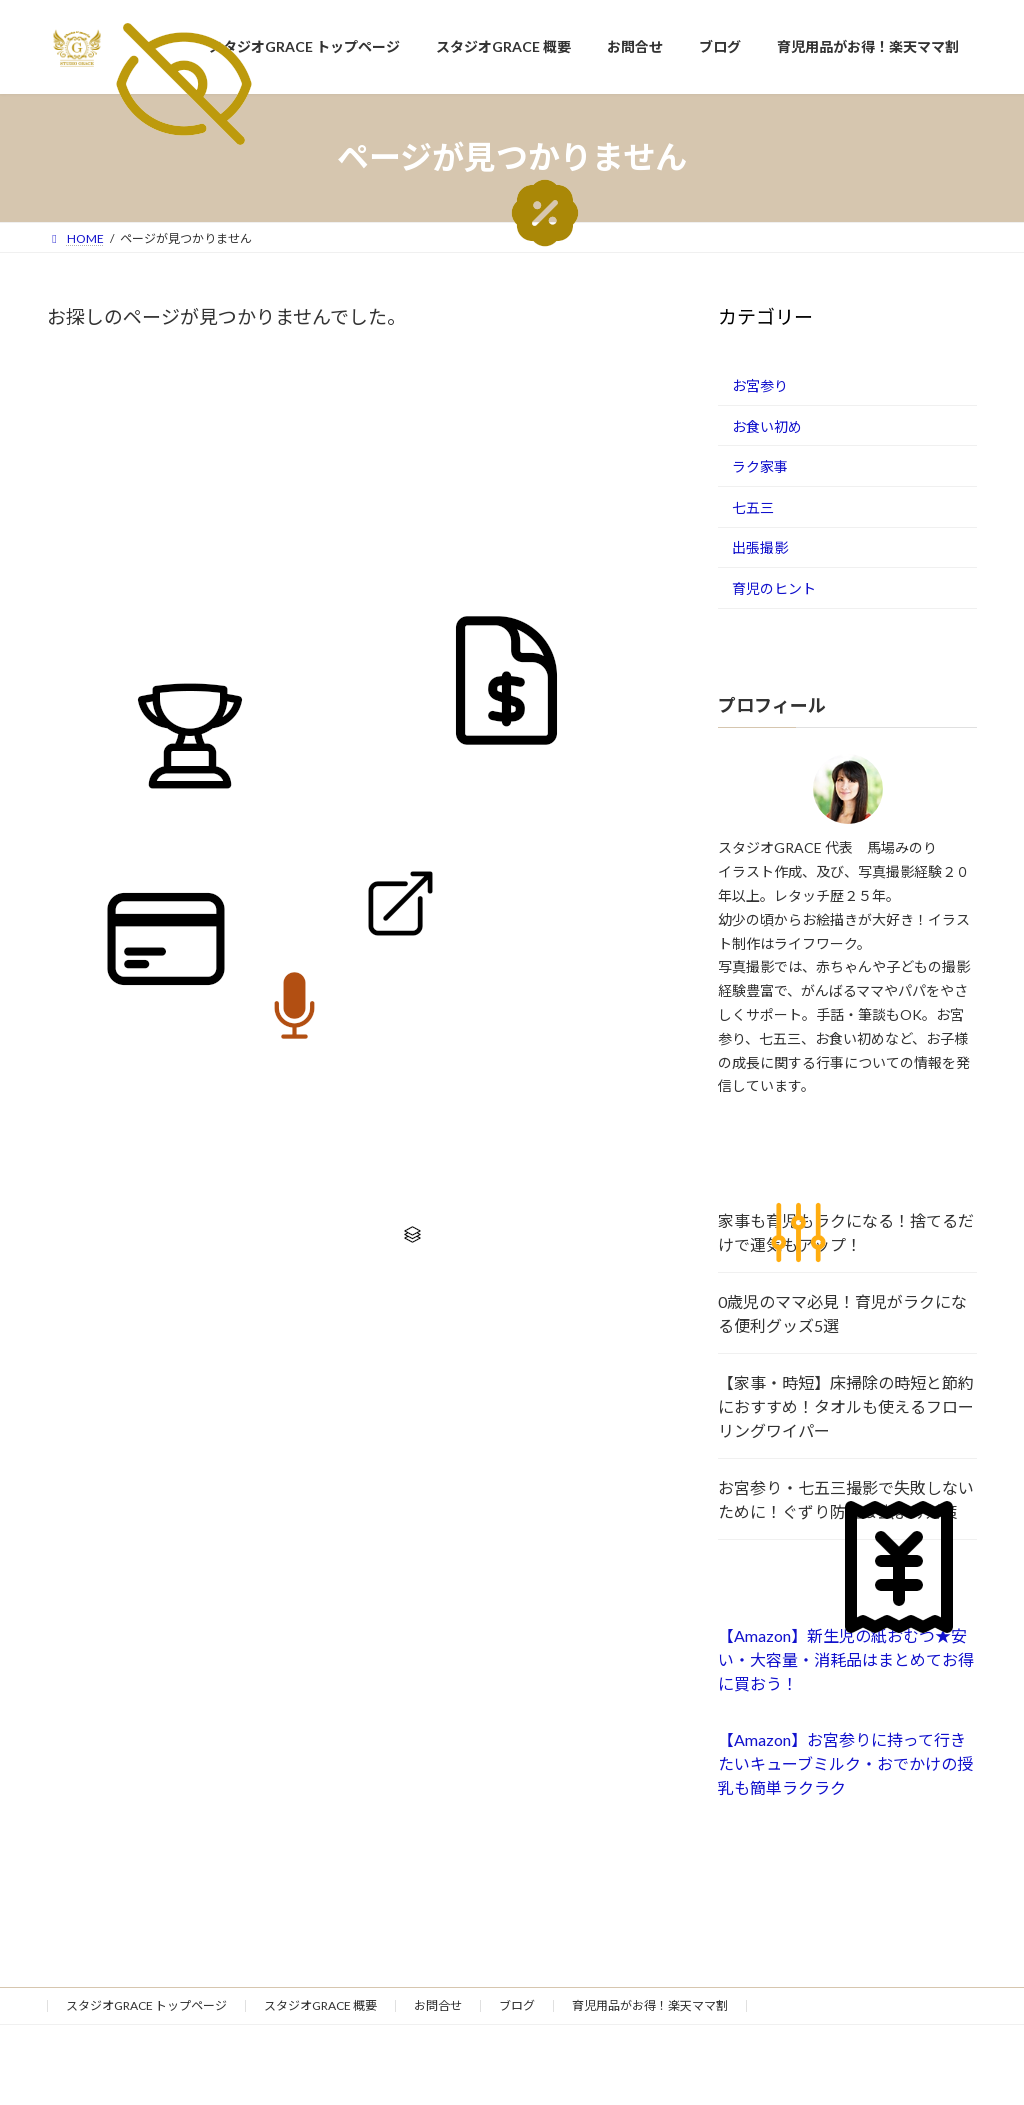 Image resolution: width=1024 pixels, height=2105 pixels. Describe the element at coordinates (506, 680) in the screenshot. I see `view financial document or invoice` at that location.